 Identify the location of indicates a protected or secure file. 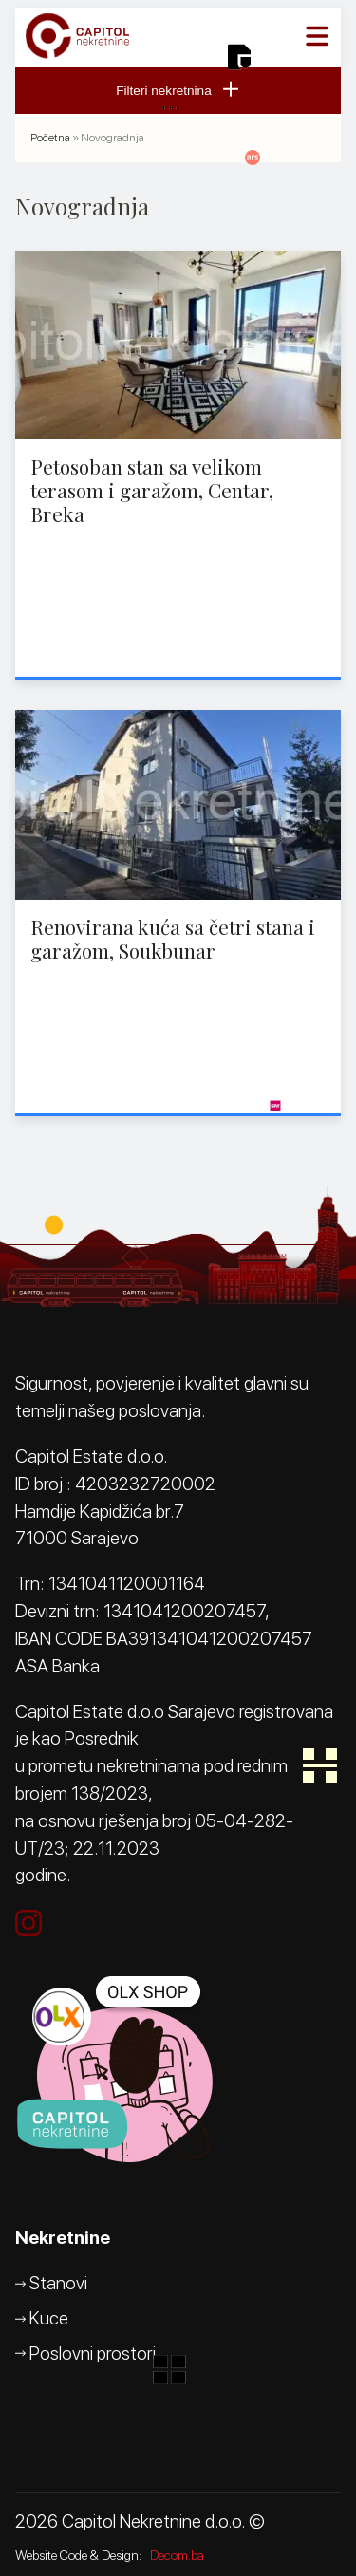
(239, 57).